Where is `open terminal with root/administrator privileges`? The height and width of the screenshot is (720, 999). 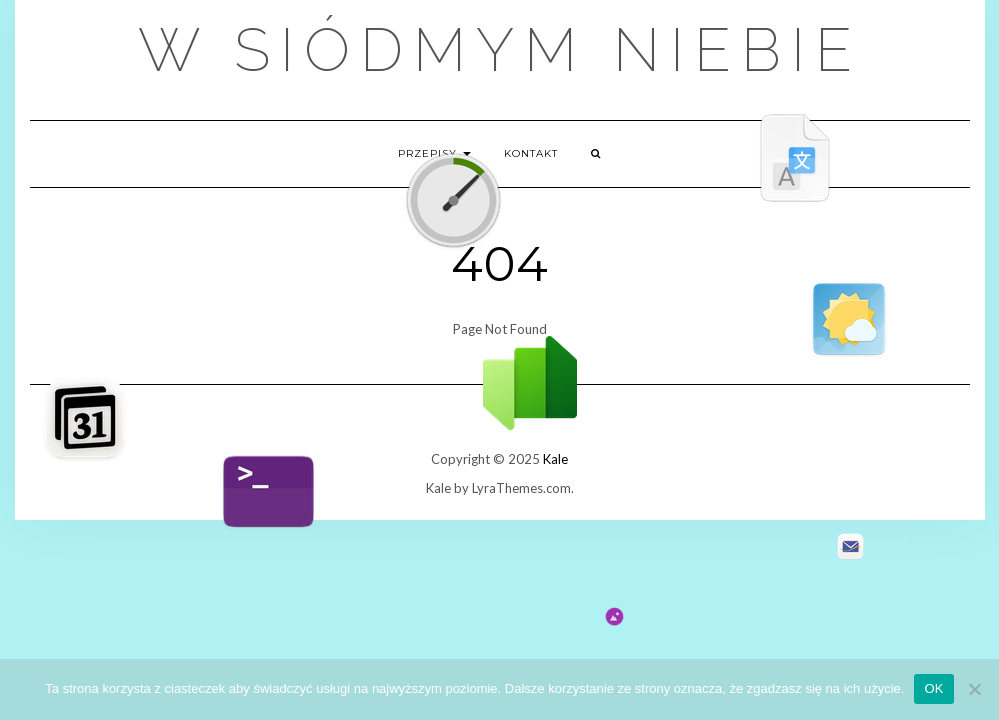 open terminal with root/administrator privileges is located at coordinates (268, 491).